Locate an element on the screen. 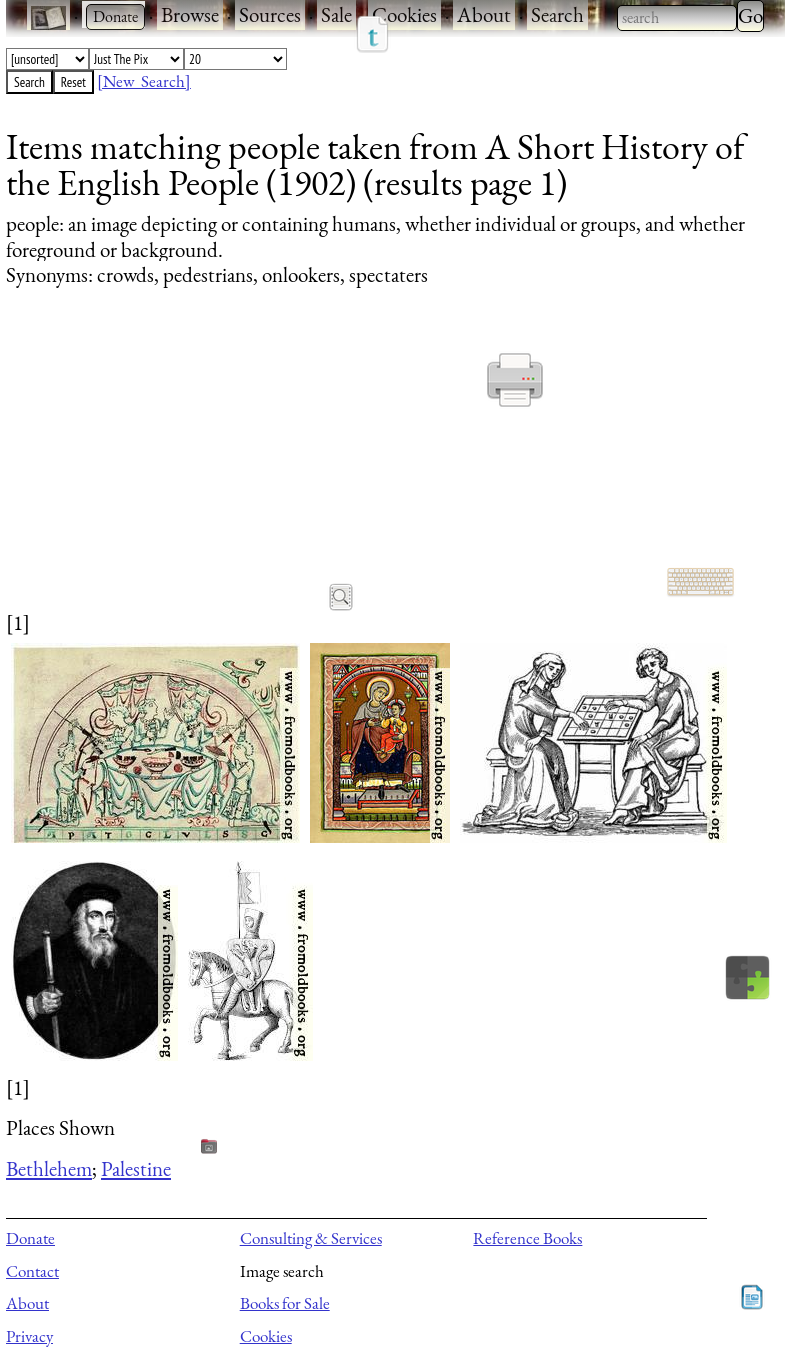 The width and height of the screenshot is (793, 1365). print the current file or document is located at coordinates (515, 380).